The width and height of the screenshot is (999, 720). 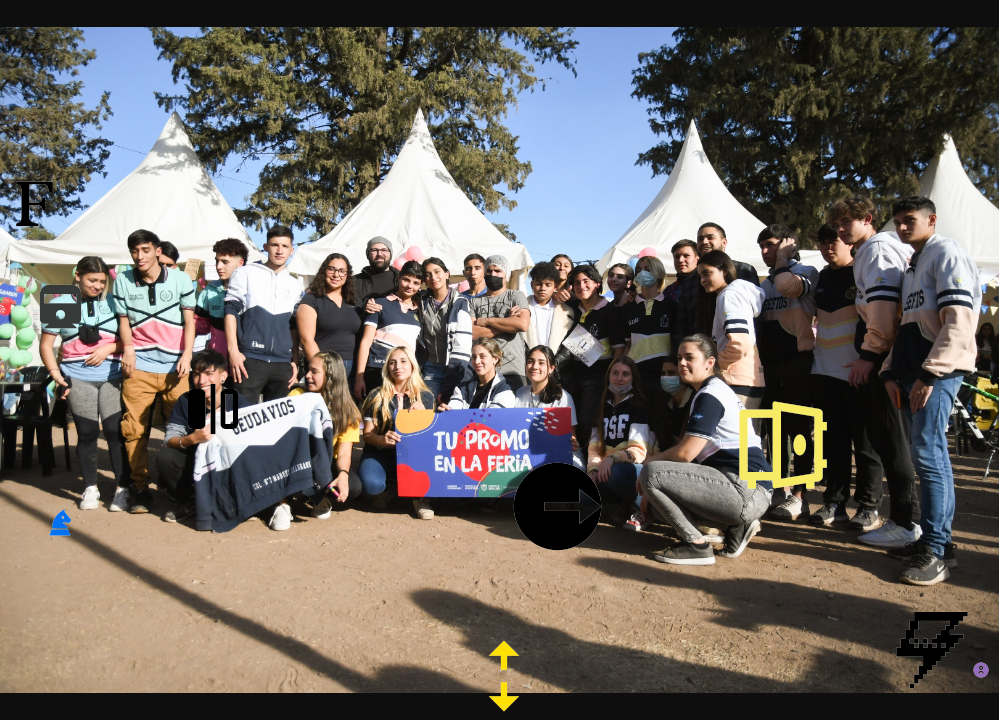 What do you see at coordinates (781, 447) in the screenshot?
I see `access secure storage or vault` at bounding box center [781, 447].